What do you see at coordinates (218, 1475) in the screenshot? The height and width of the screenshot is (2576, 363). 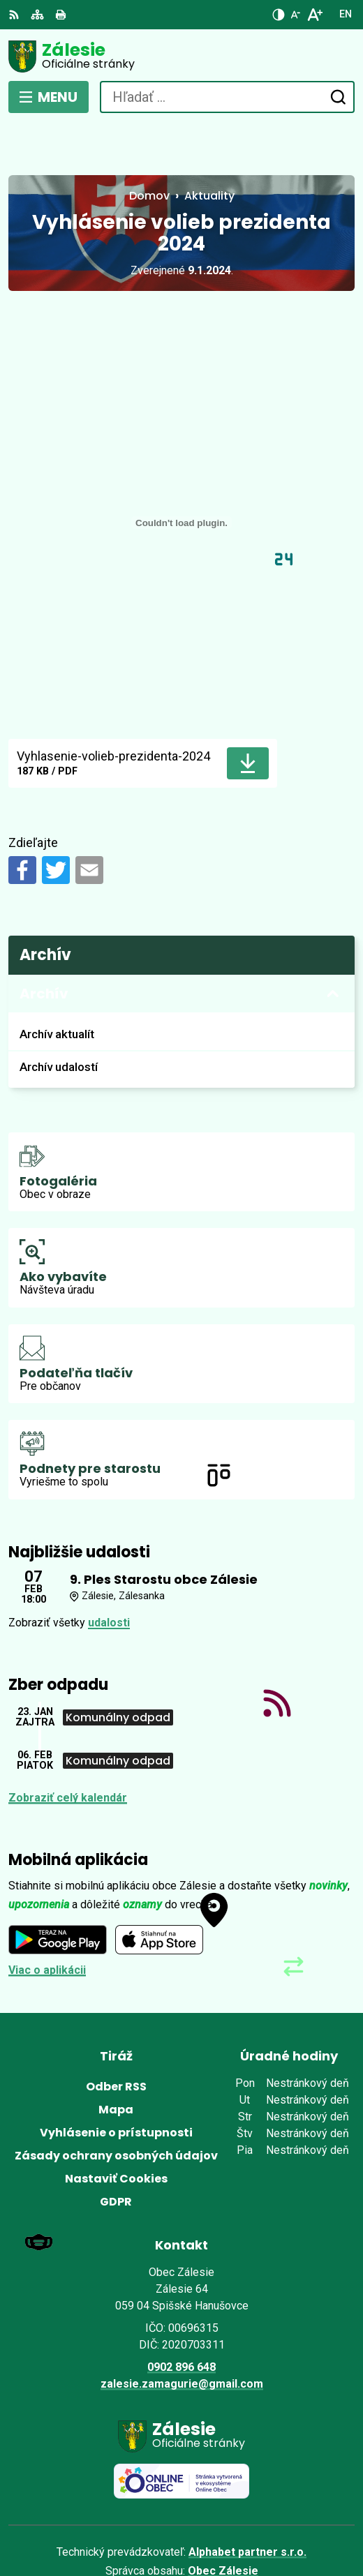 I see `switch to kanban board view` at bounding box center [218, 1475].